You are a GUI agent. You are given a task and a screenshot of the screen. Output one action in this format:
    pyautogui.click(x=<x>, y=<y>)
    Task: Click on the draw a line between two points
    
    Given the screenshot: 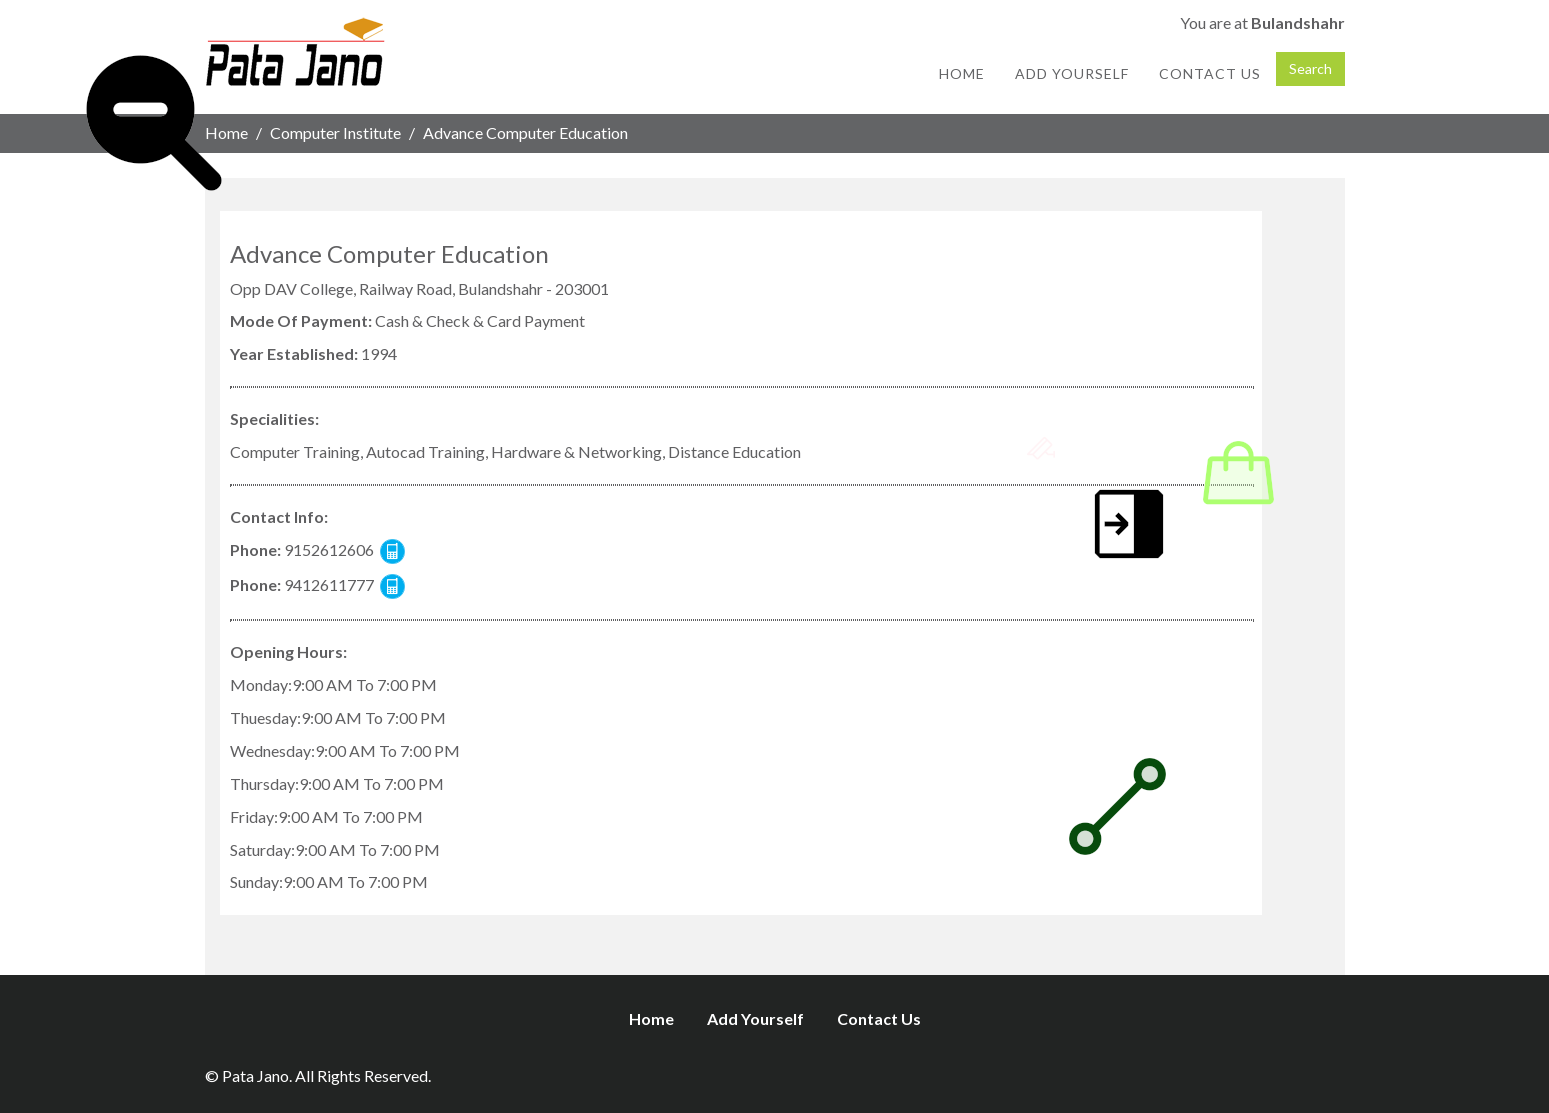 What is the action you would take?
    pyautogui.click(x=1117, y=806)
    